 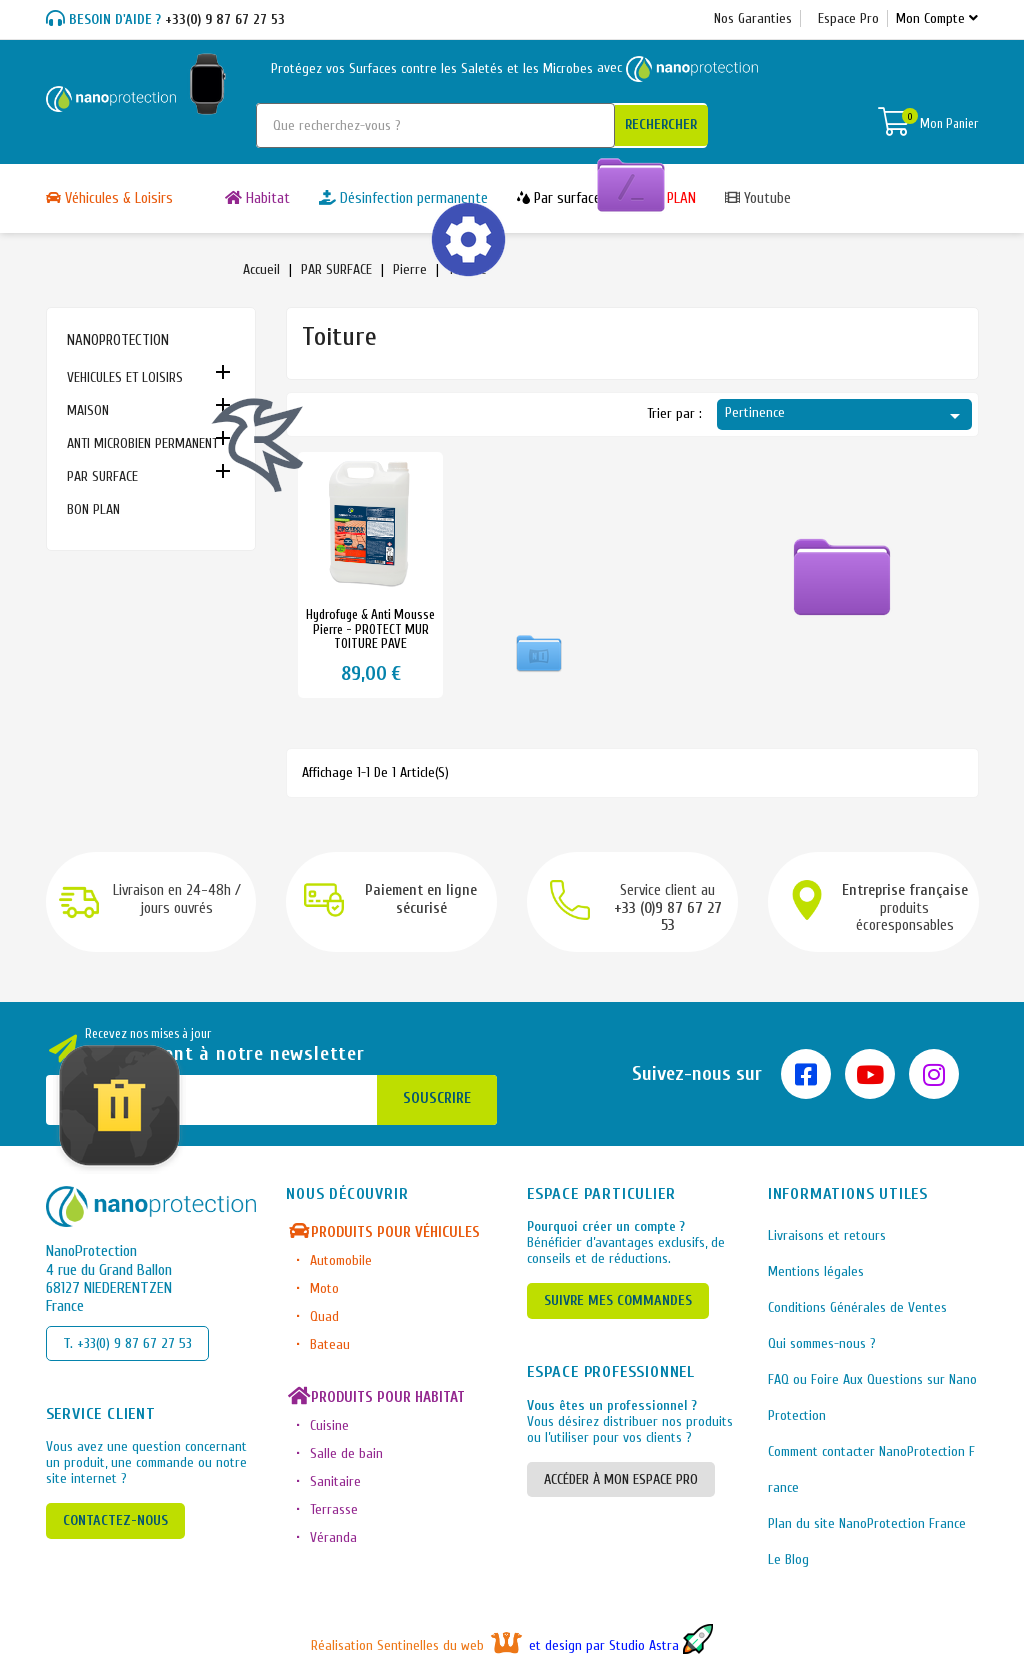 What do you see at coordinates (207, 84) in the screenshot?
I see `apple watch series 5 or 6 device icon` at bounding box center [207, 84].